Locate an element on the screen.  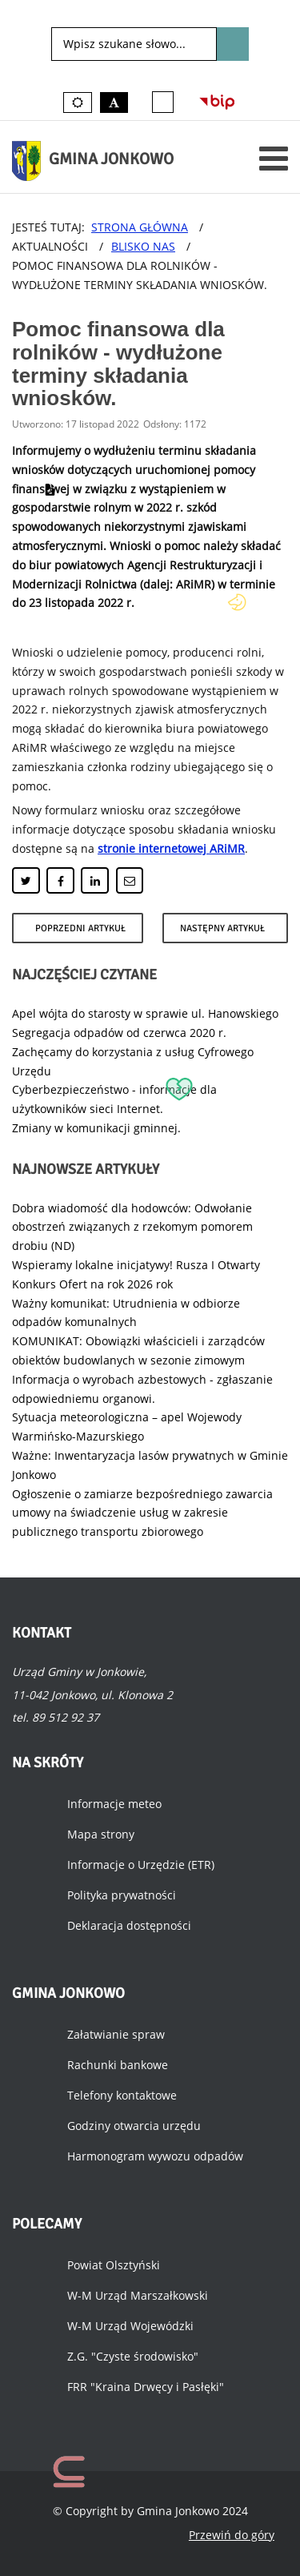
indicates a subset relationship in mathematical notation is located at coordinates (70, 2471).